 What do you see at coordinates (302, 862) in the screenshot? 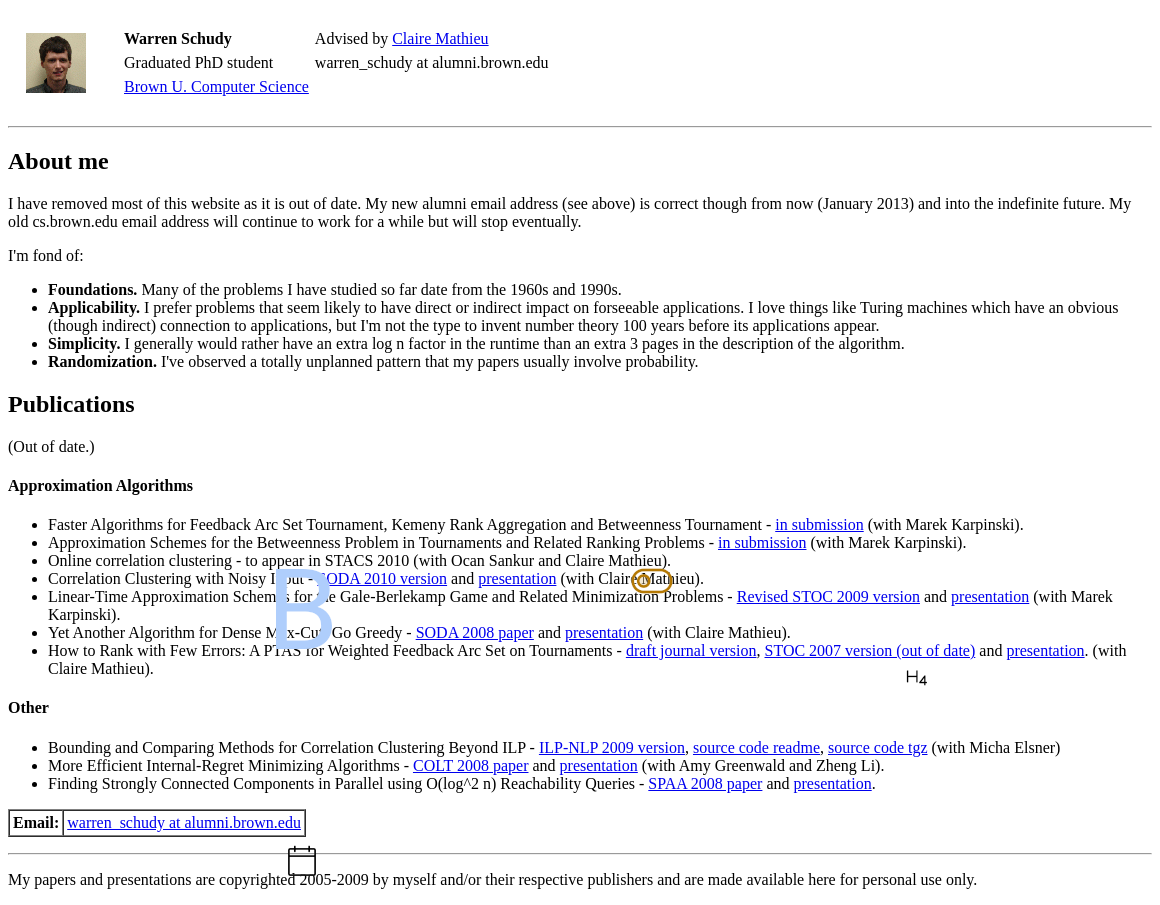
I see `view calendar` at bounding box center [302, 862].